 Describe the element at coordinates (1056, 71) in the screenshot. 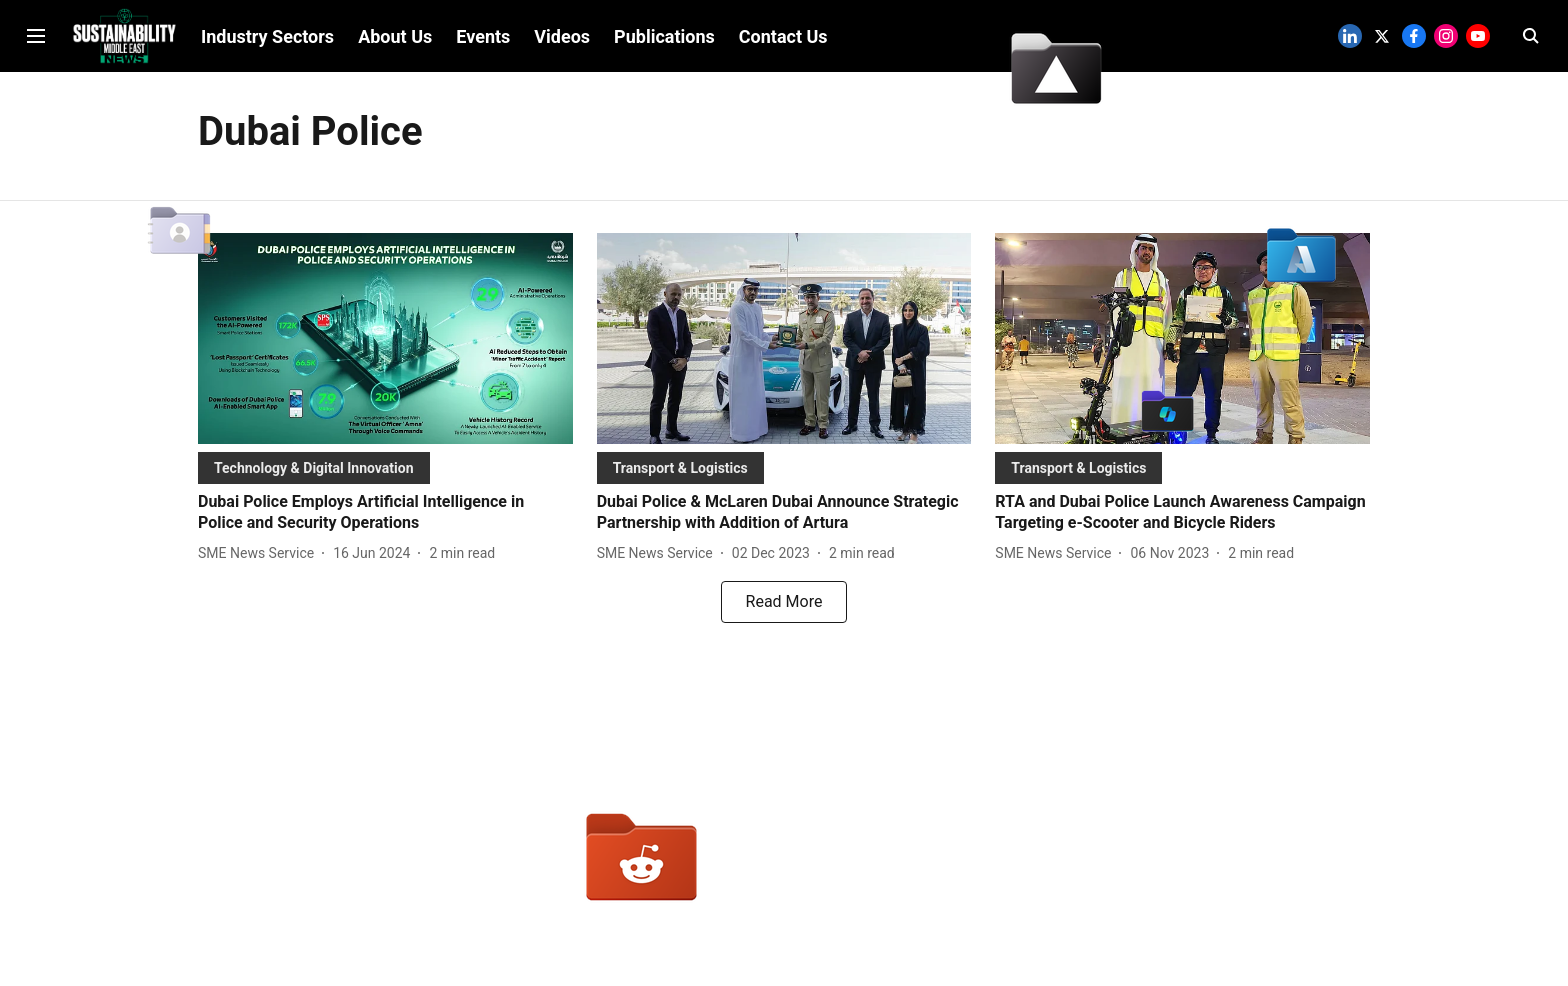

I see `open vercel project files` at that location.